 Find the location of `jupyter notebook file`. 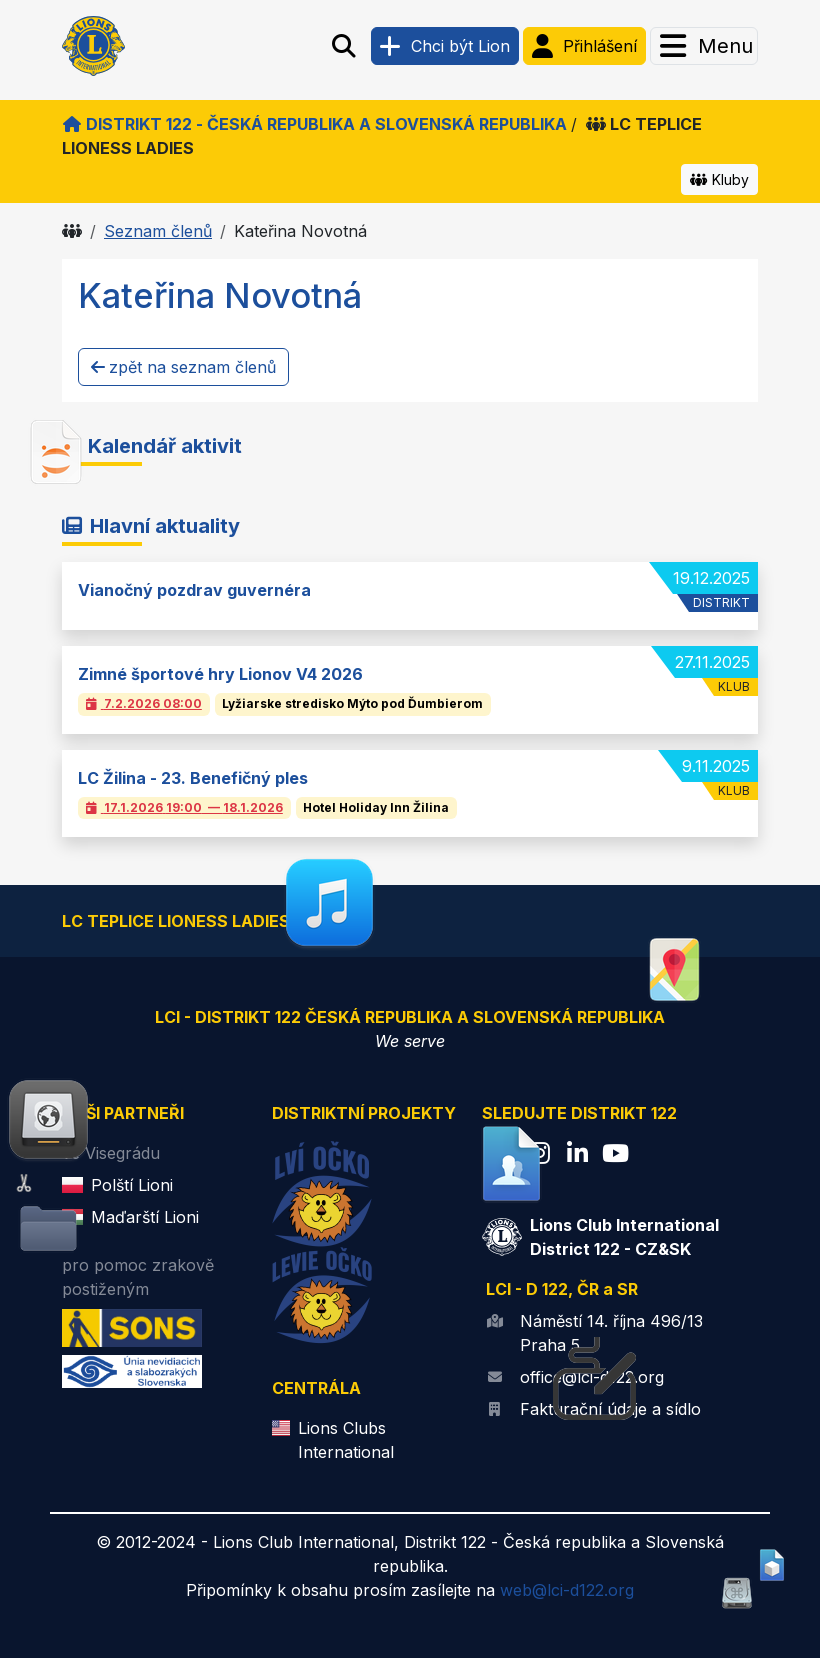

jupyter notebook file is located at coordinates (56, 452).